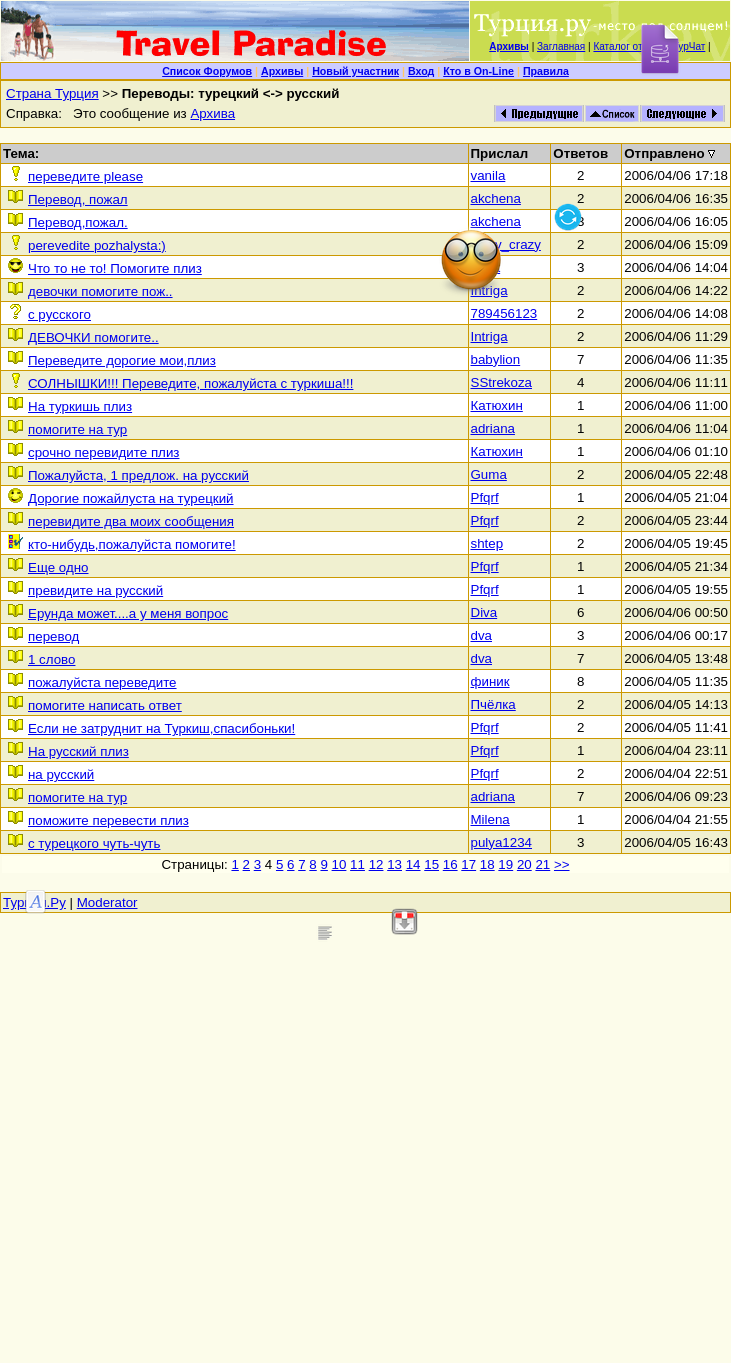 This screenshot has width=731, height=1363. I want to click on open a font file, so click(35, 901).